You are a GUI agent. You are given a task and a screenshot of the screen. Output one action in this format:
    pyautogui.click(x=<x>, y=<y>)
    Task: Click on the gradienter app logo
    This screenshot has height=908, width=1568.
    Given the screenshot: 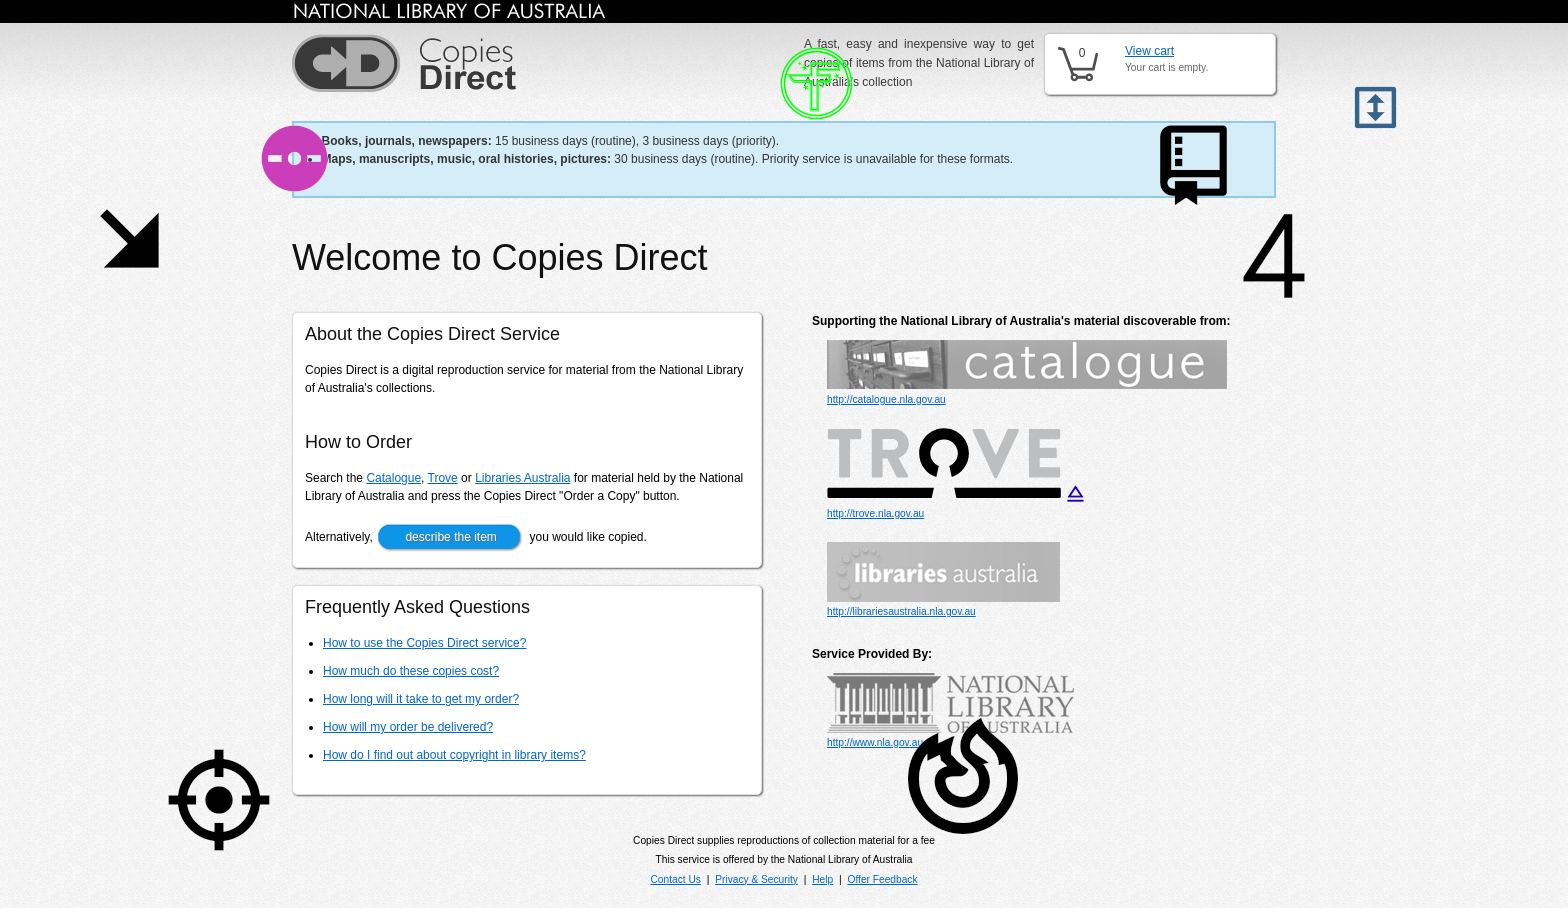 What is the action you would take?
    pyautogui.click(x=294, y=158)
    